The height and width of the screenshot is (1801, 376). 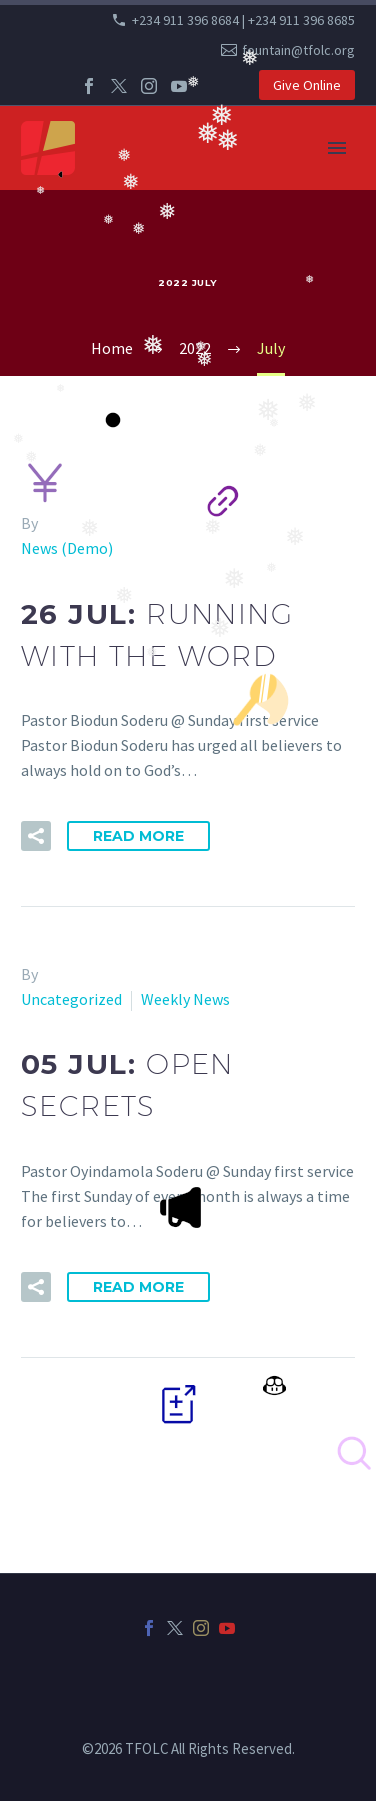 I want to click on access github copilot ai assistant, so click(x=274, y=1385).